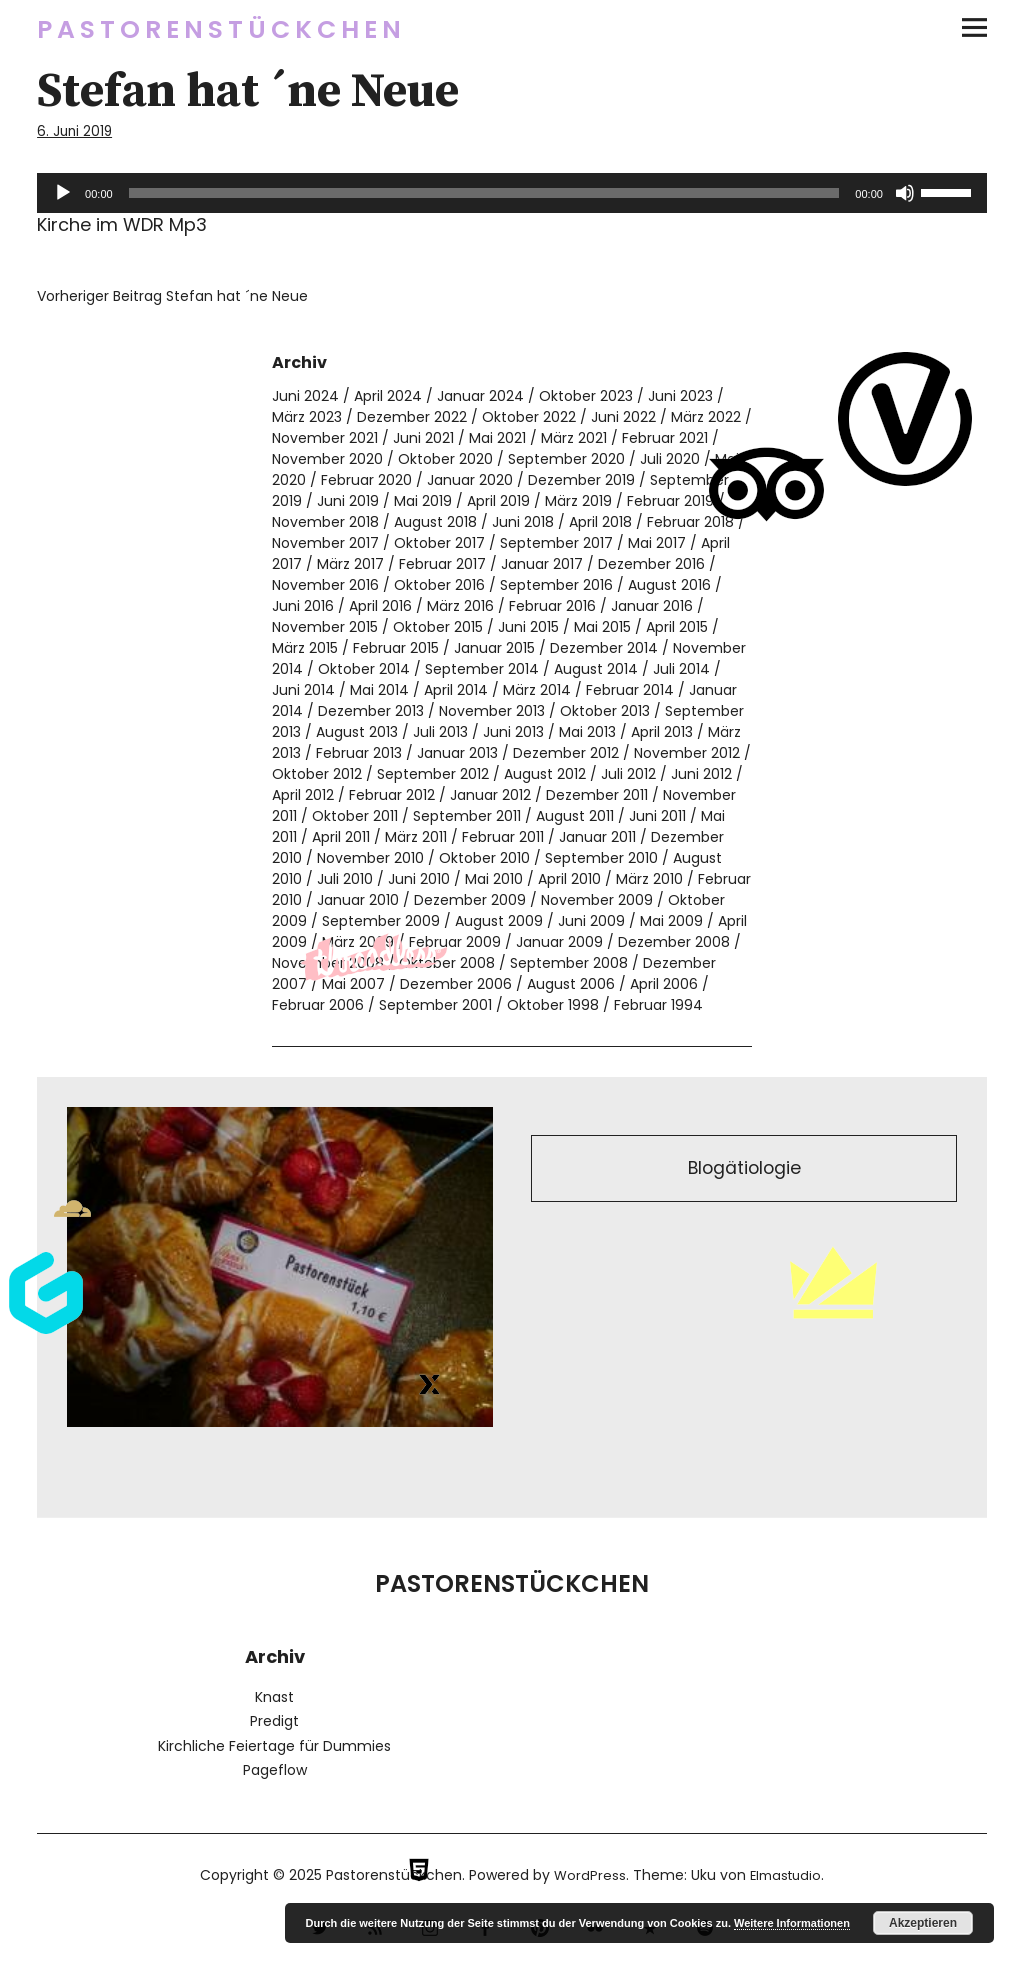 Image resolution: width=1024 pixels, height=1973 pixels. What do you see at coordinates (833, 1282) in the screenshot?
I see `open the WazirX cryptocurrency exchange app` at bounding box center [833, 1282].